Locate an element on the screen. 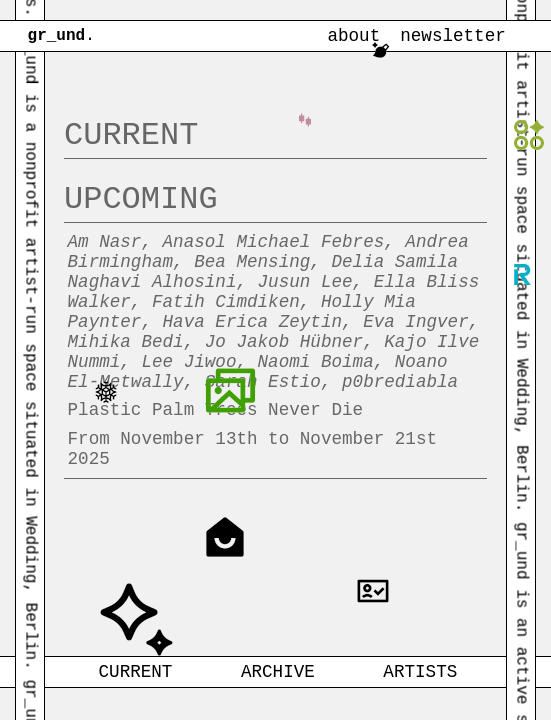 This screenshot has width=551, height=720. verified ID or credential is located at coordinates (373, 591).